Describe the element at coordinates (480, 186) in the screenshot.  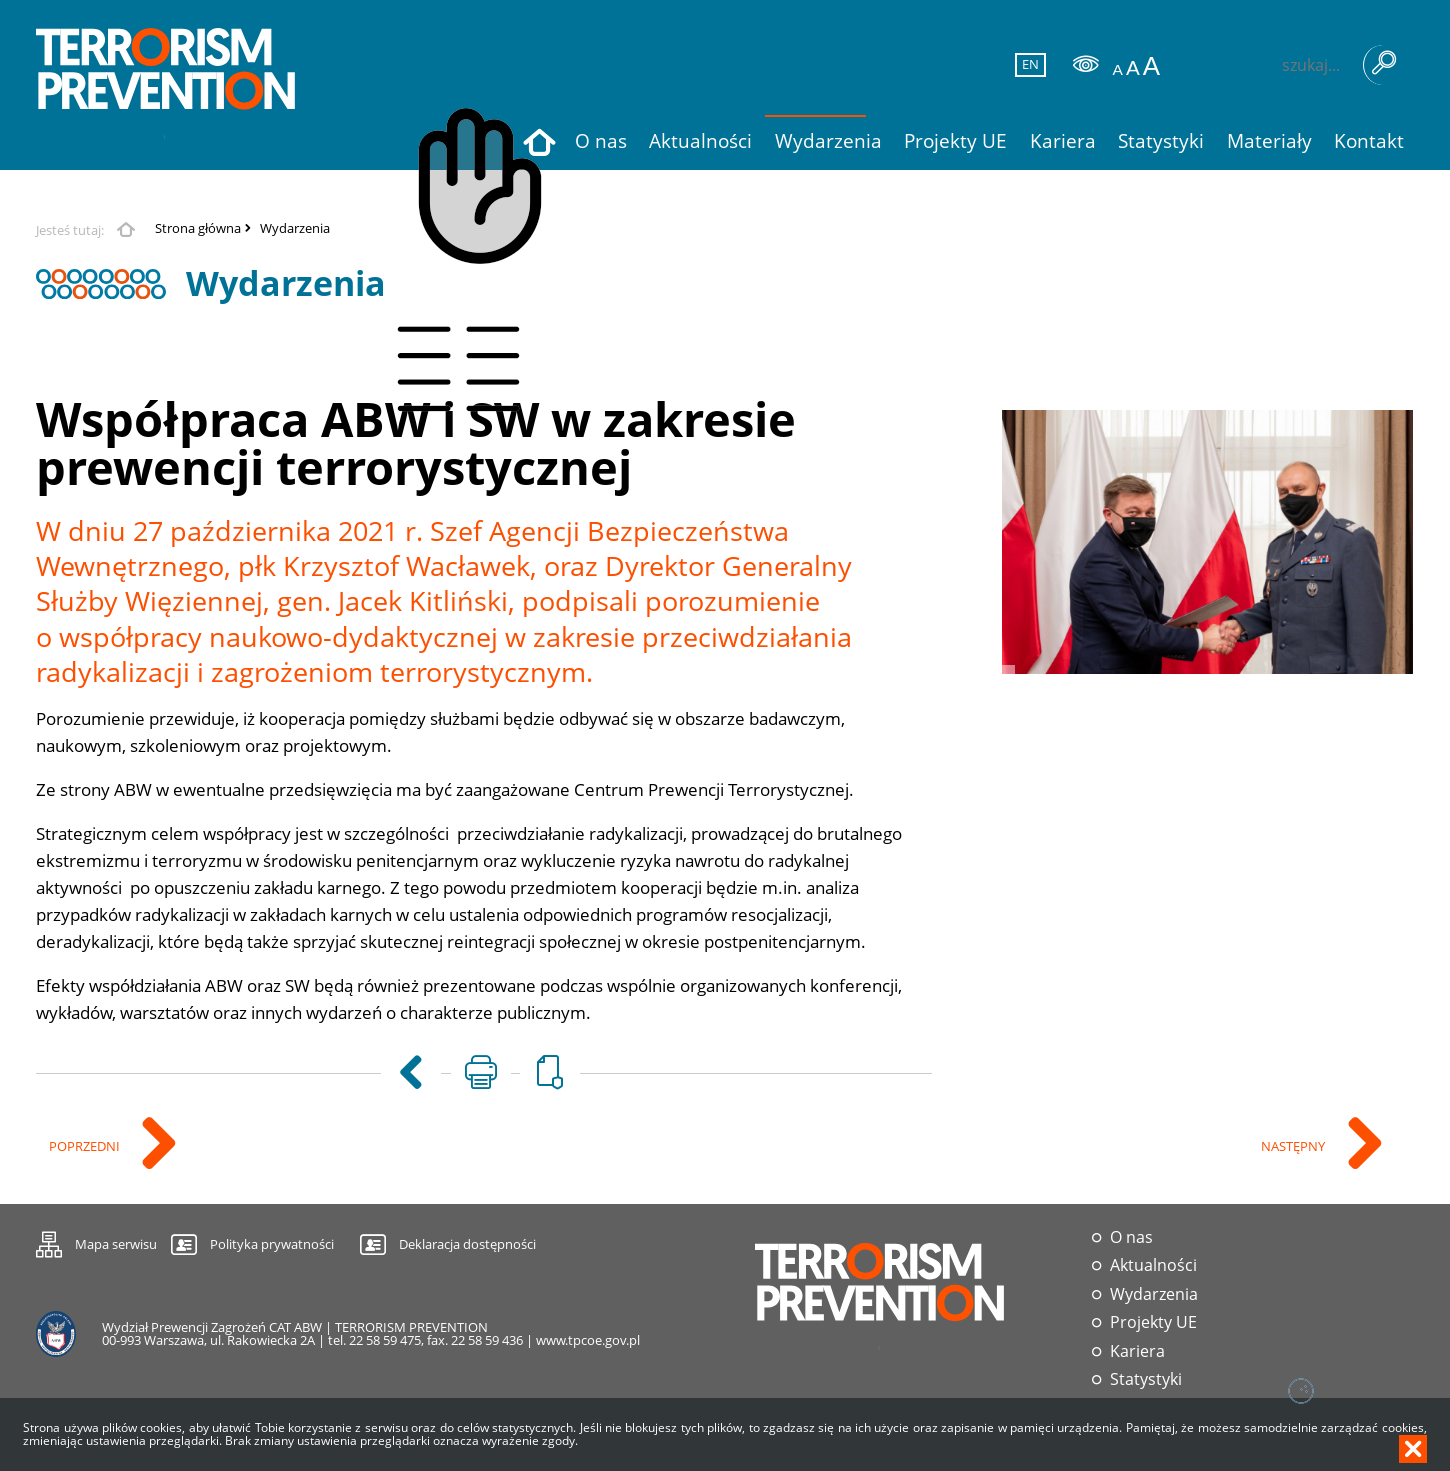
I see `stop or pause an action` at that location.